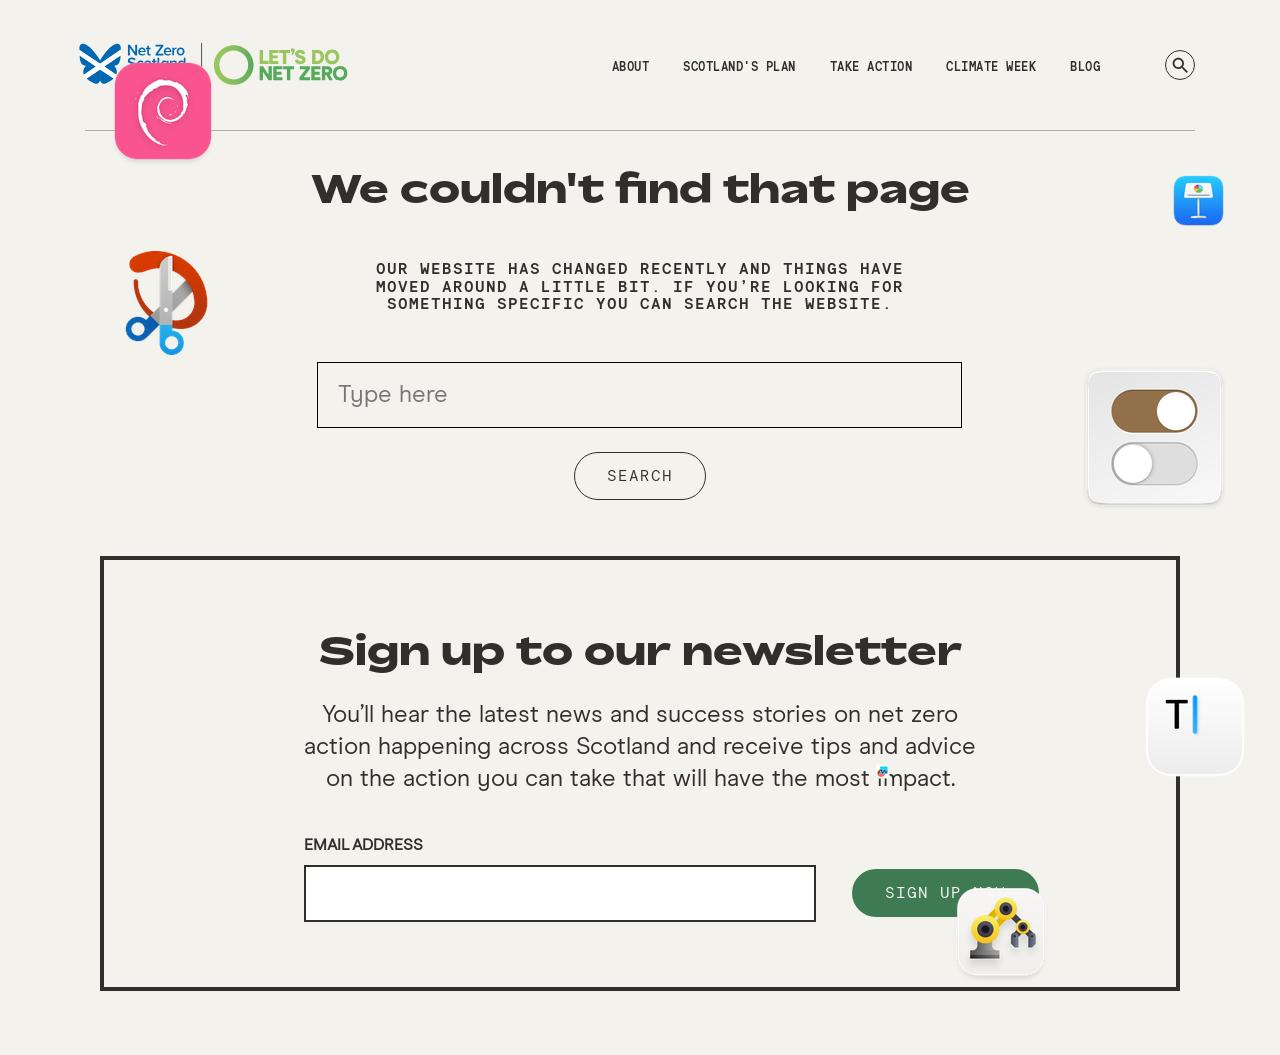 This screenshot has width=1280, height=1055. I want to click on open unity tweak tool settings, so click(1154, 437).